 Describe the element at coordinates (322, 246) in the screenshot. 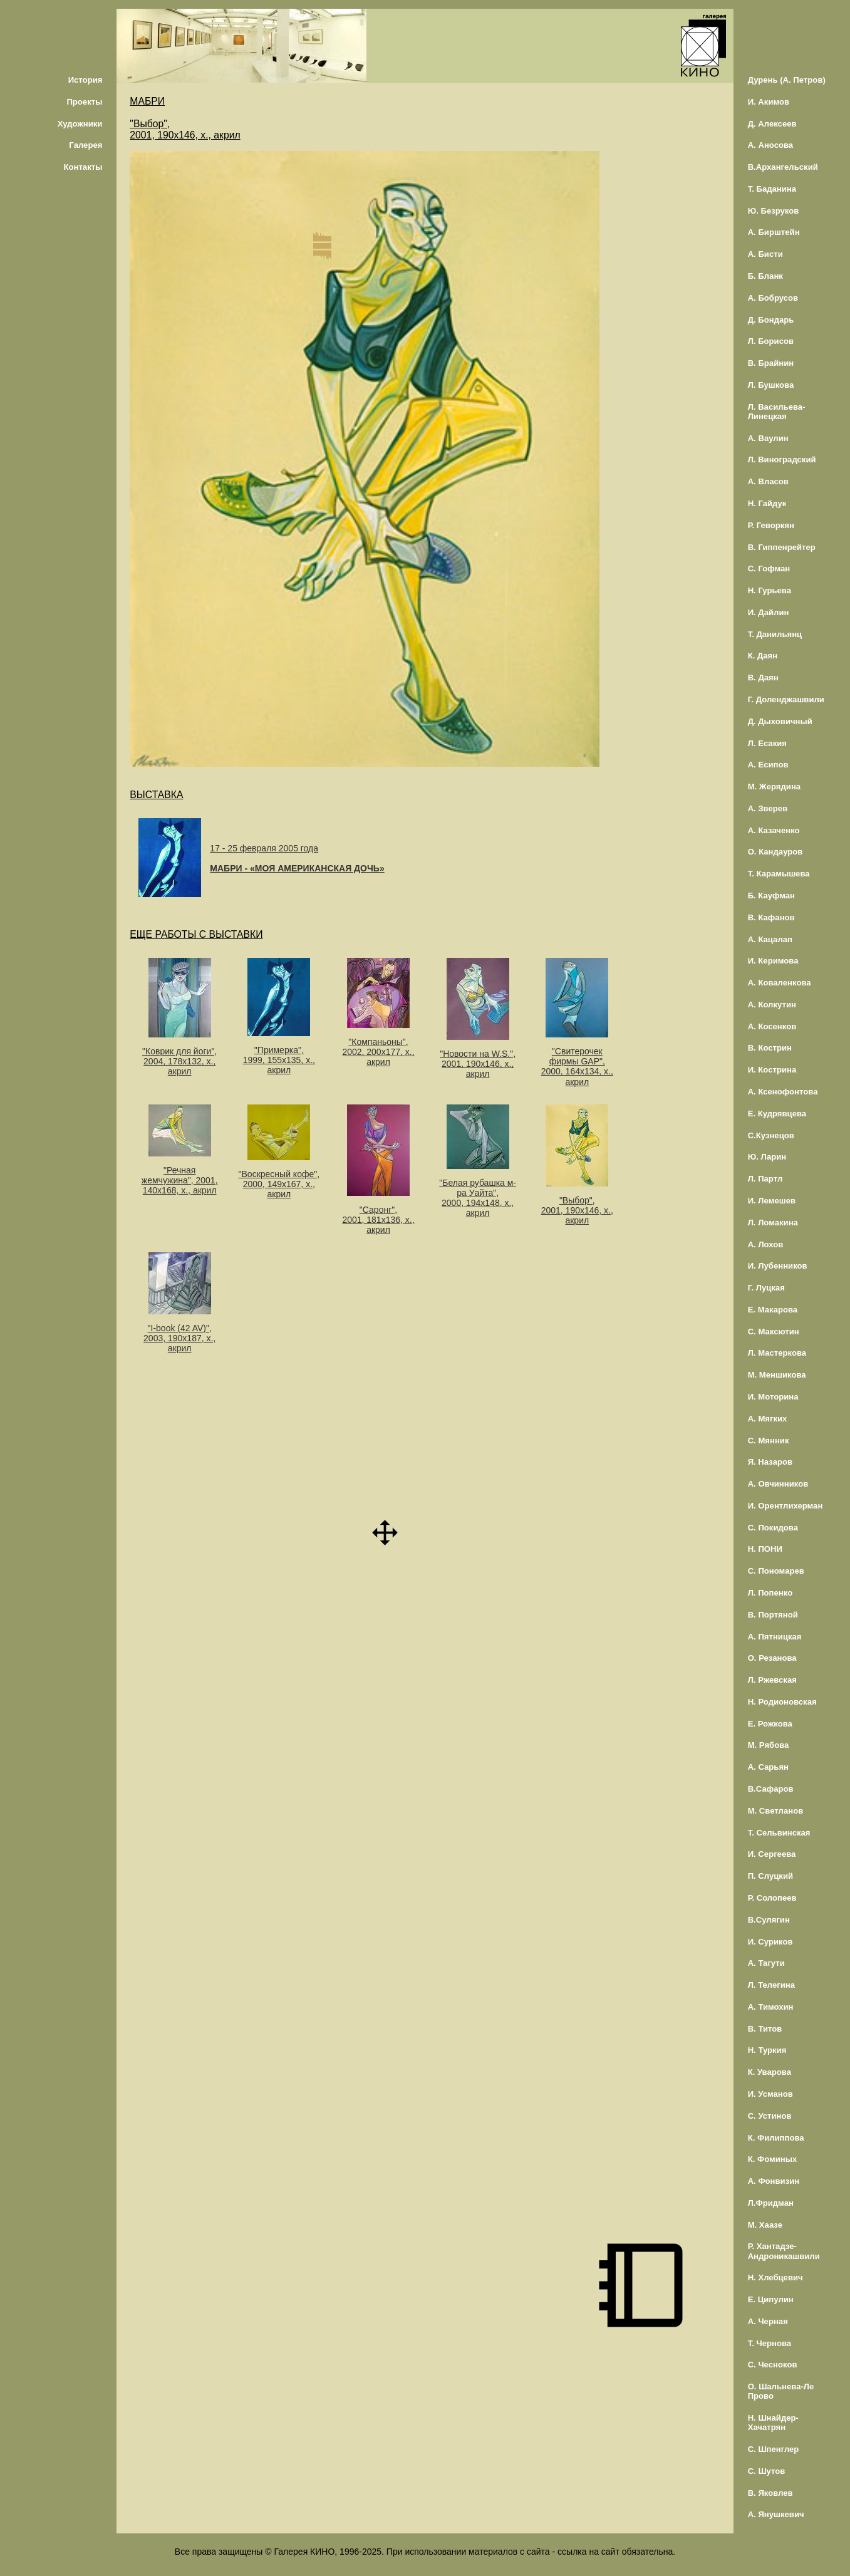

I see `RxDB database logo` at that location.